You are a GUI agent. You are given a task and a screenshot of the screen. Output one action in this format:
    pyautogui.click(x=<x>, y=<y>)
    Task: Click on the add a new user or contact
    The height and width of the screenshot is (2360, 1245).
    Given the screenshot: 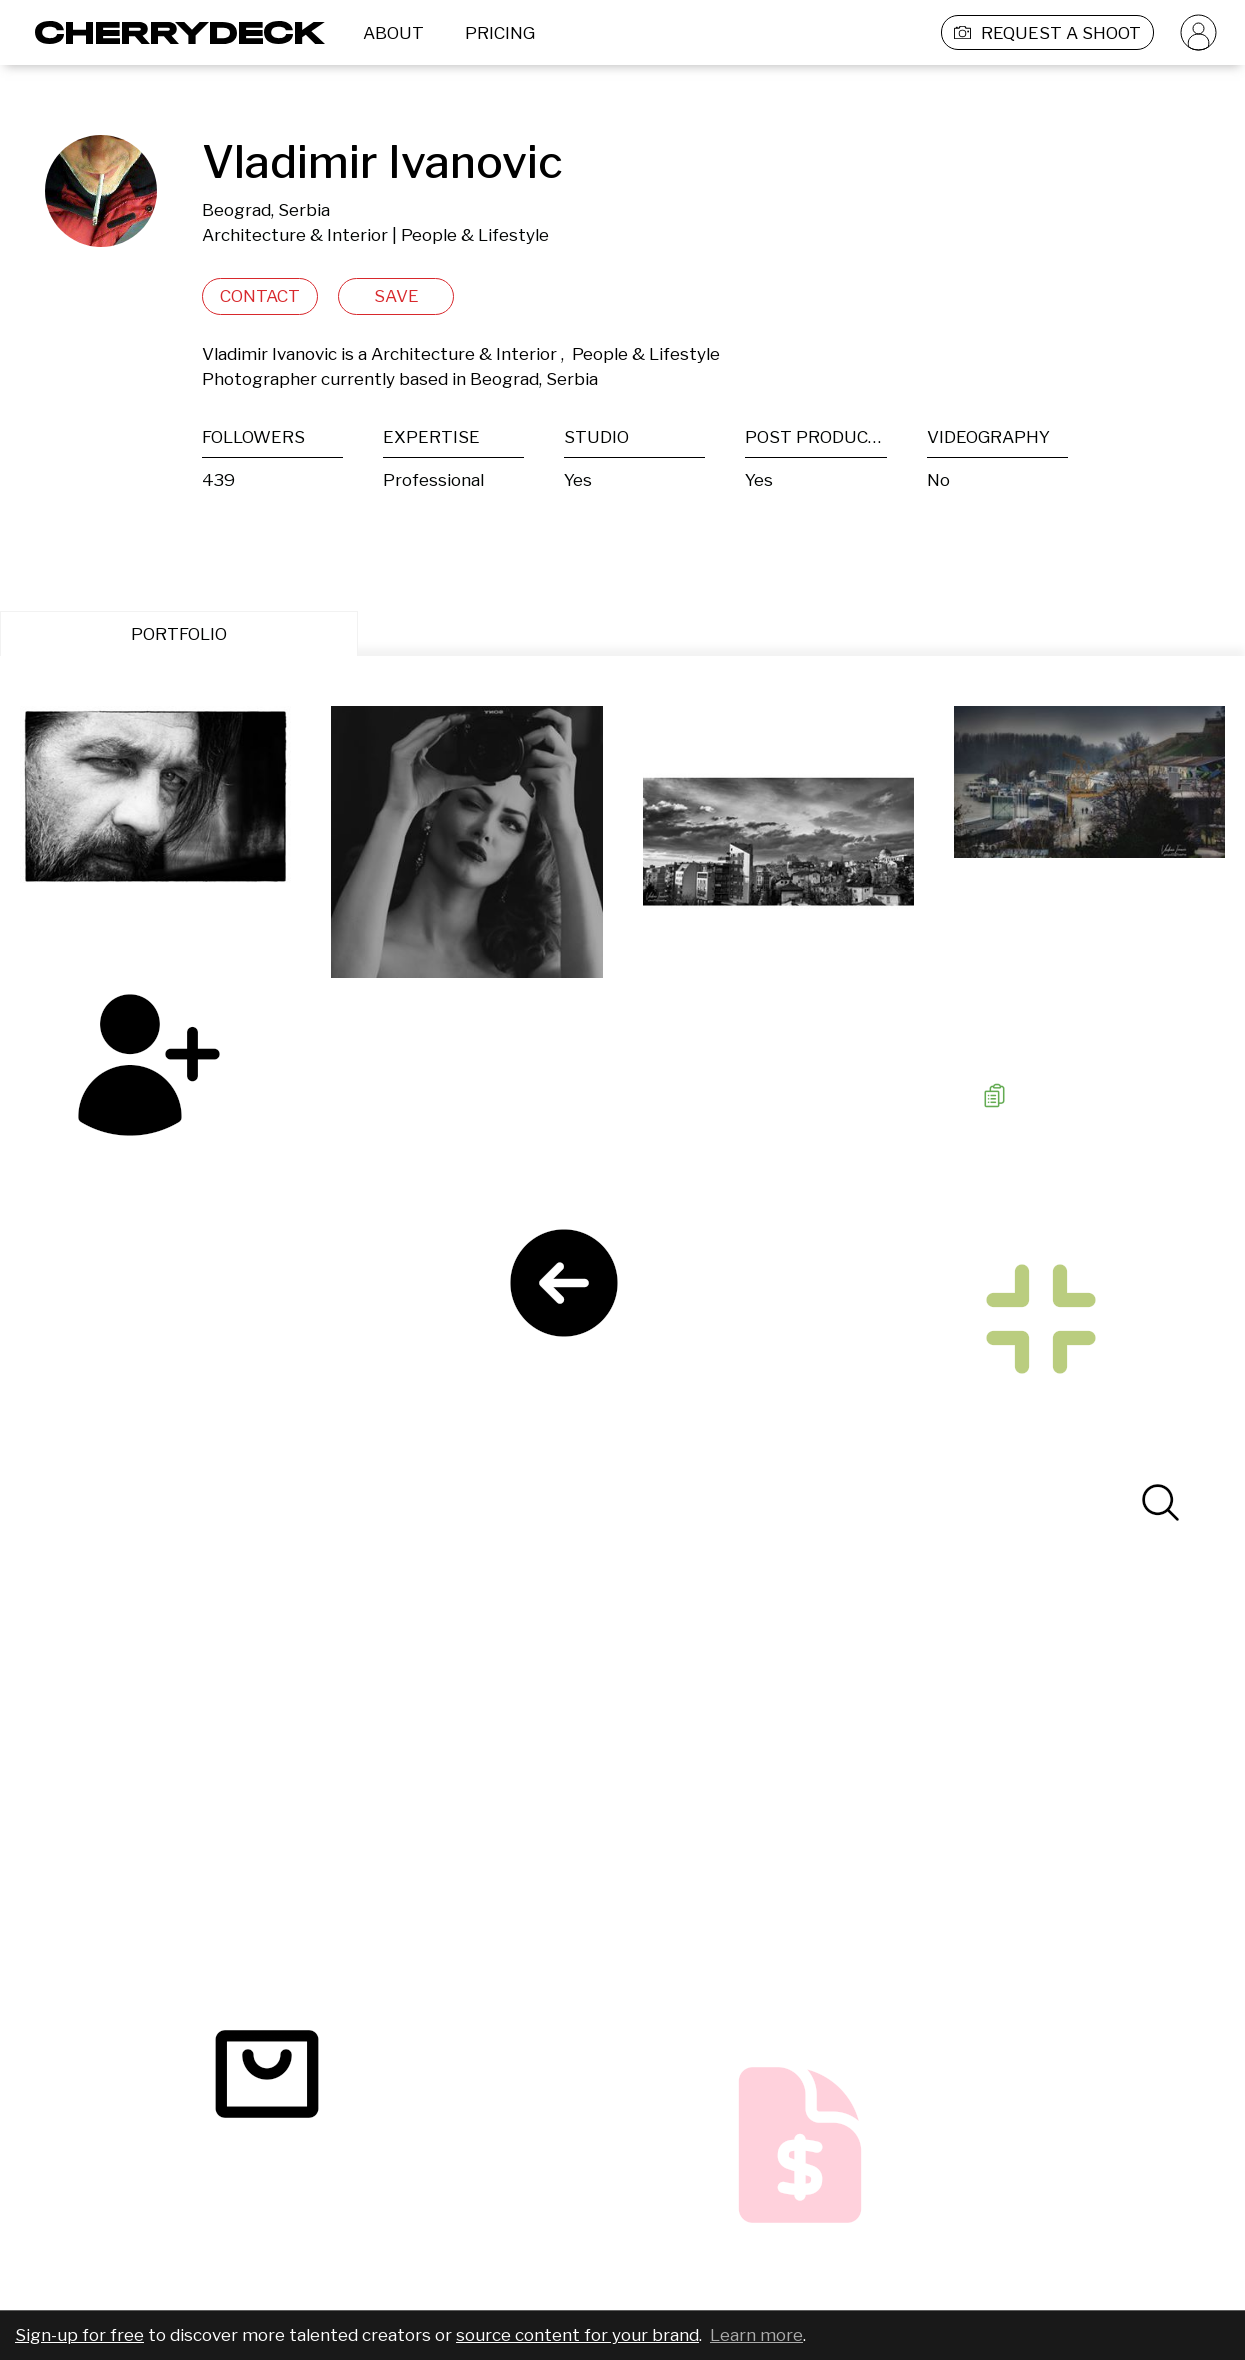 What is the action you would take?
    pyautogui.click(x=149, y=1065)
    